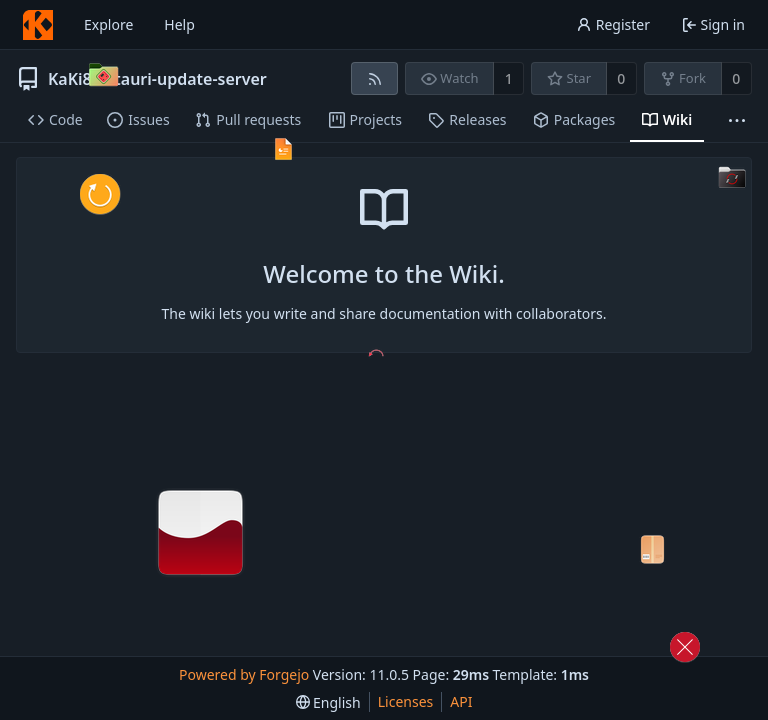  Describe the element at coordinates (732, 178) in the screenshot. I see `folder containing OpenShift project files` at that location.